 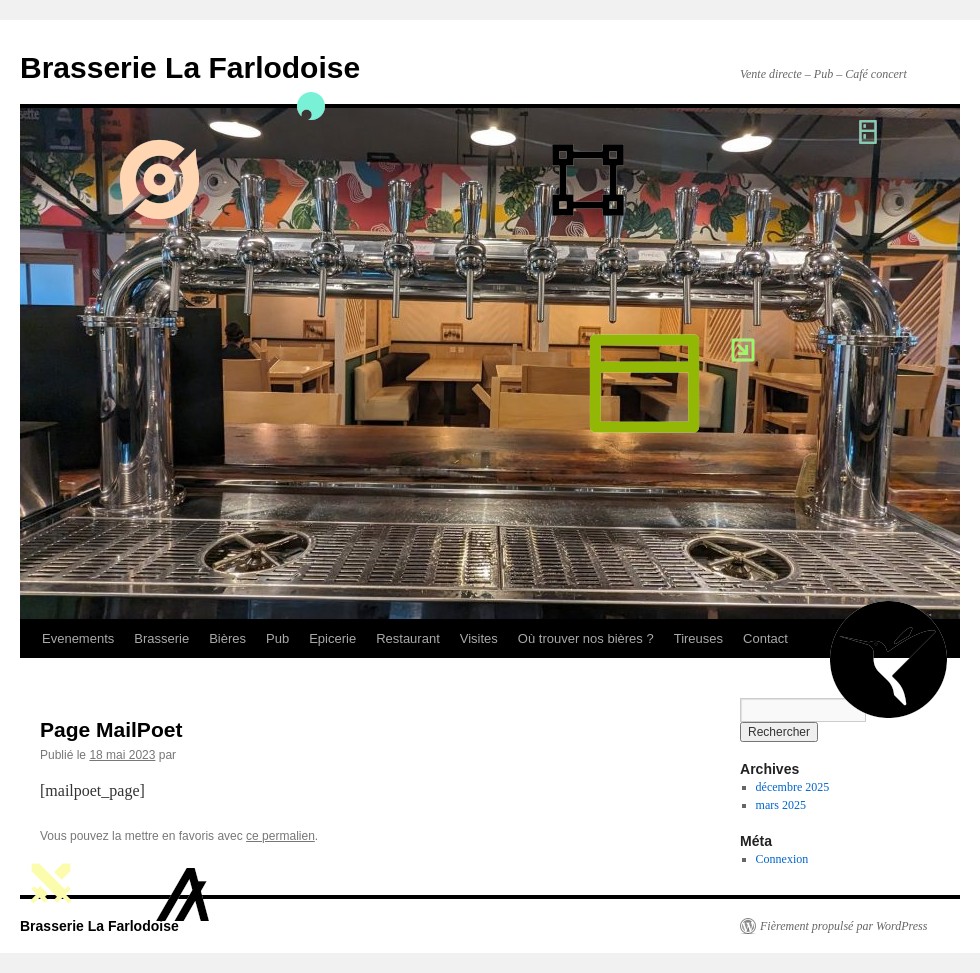 What do you see at coordinates (588, 180) in the screenshot?
I see `edit shape or object boundaries` at bounding box center [588, 180].